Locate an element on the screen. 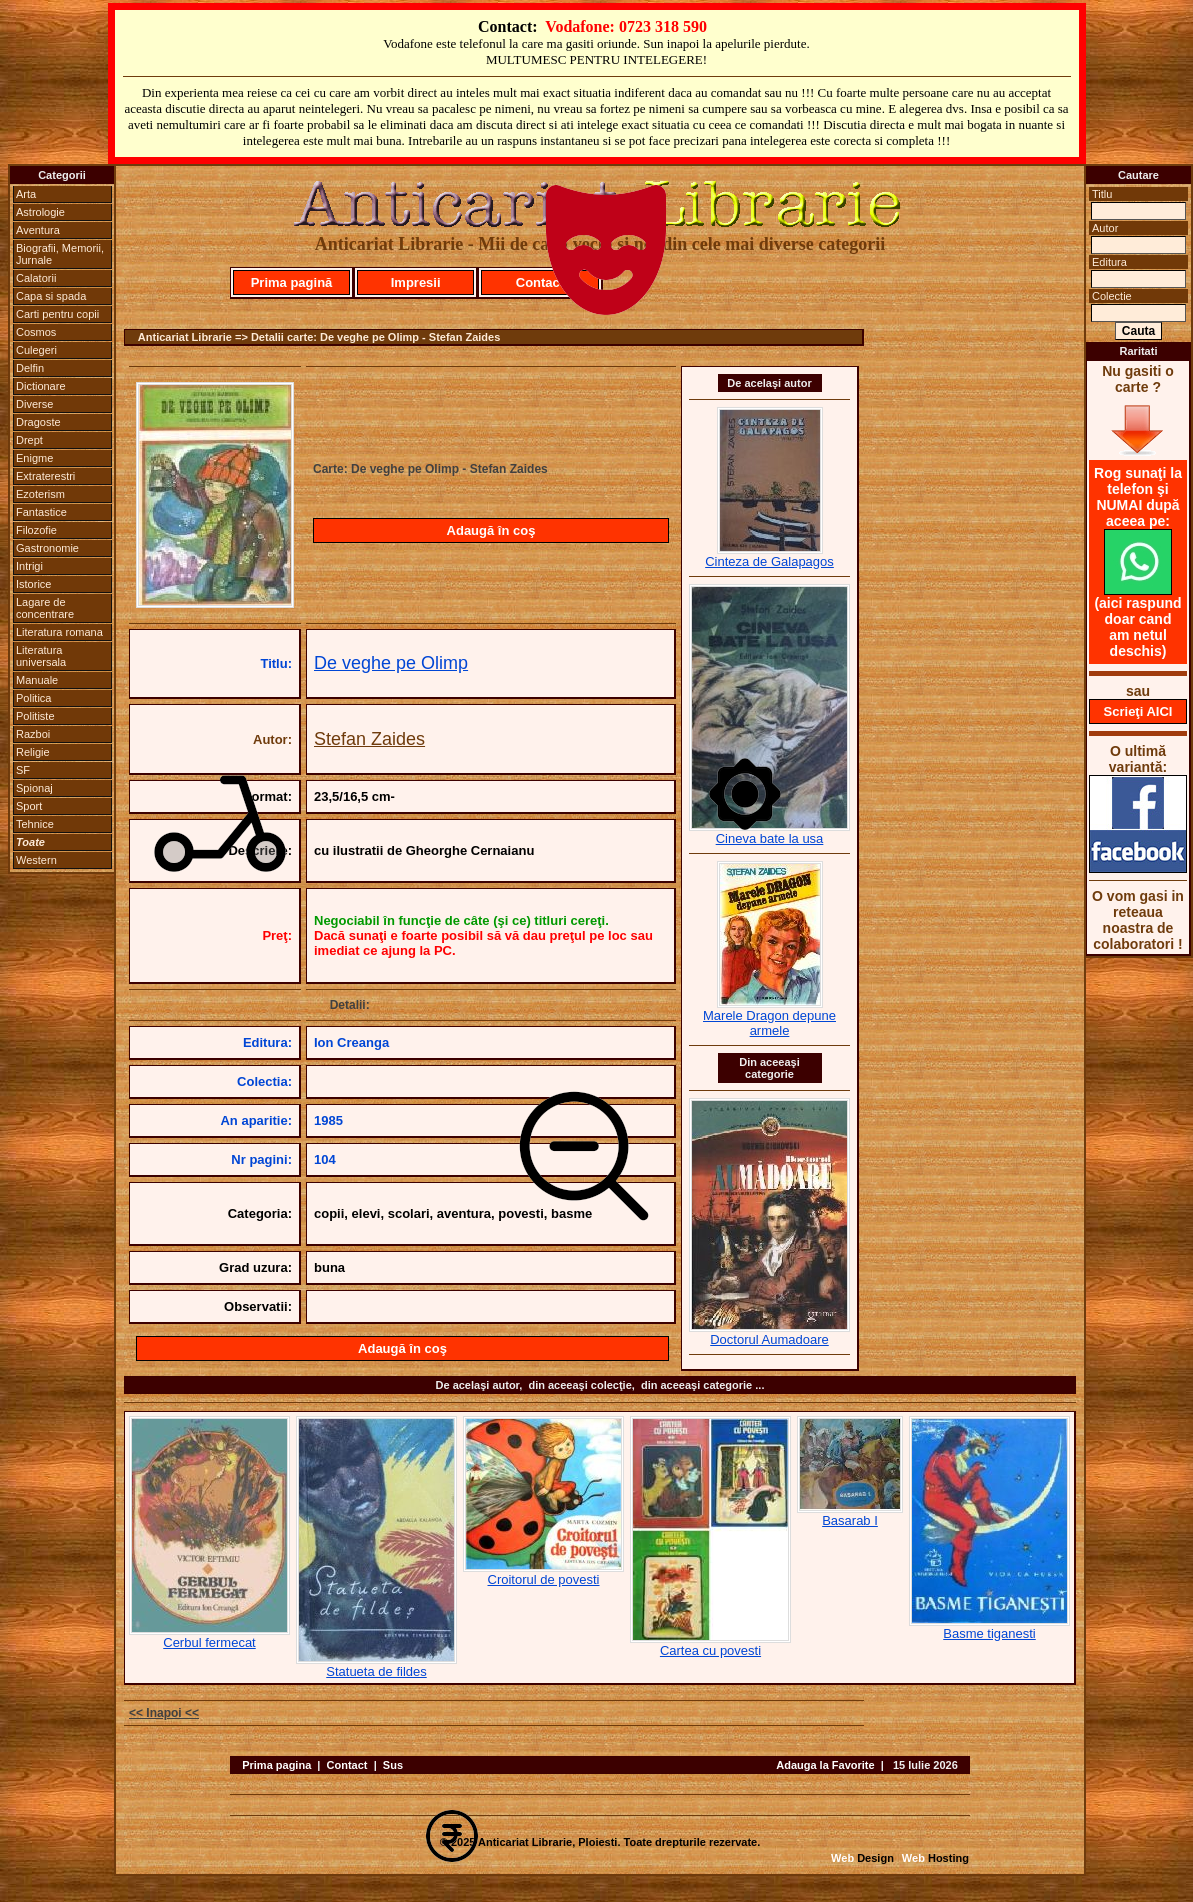 The height and width of the screenshot is (1902, 1193). zoom out is located at coordinates (584, 1156).